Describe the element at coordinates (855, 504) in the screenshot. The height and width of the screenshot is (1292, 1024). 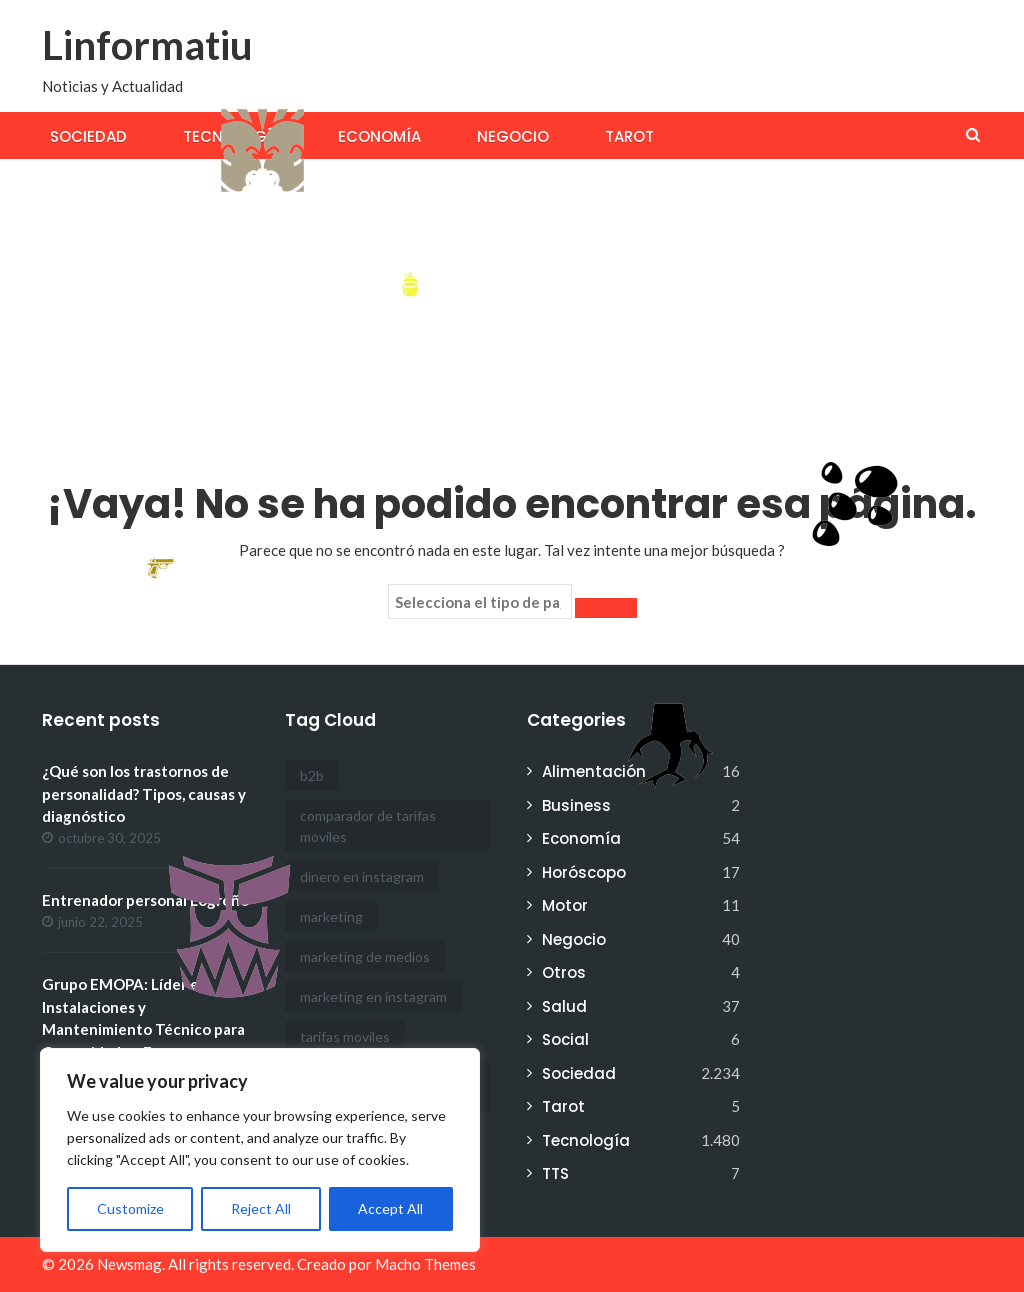
I see `collect mineral pearls or gems` at that location.